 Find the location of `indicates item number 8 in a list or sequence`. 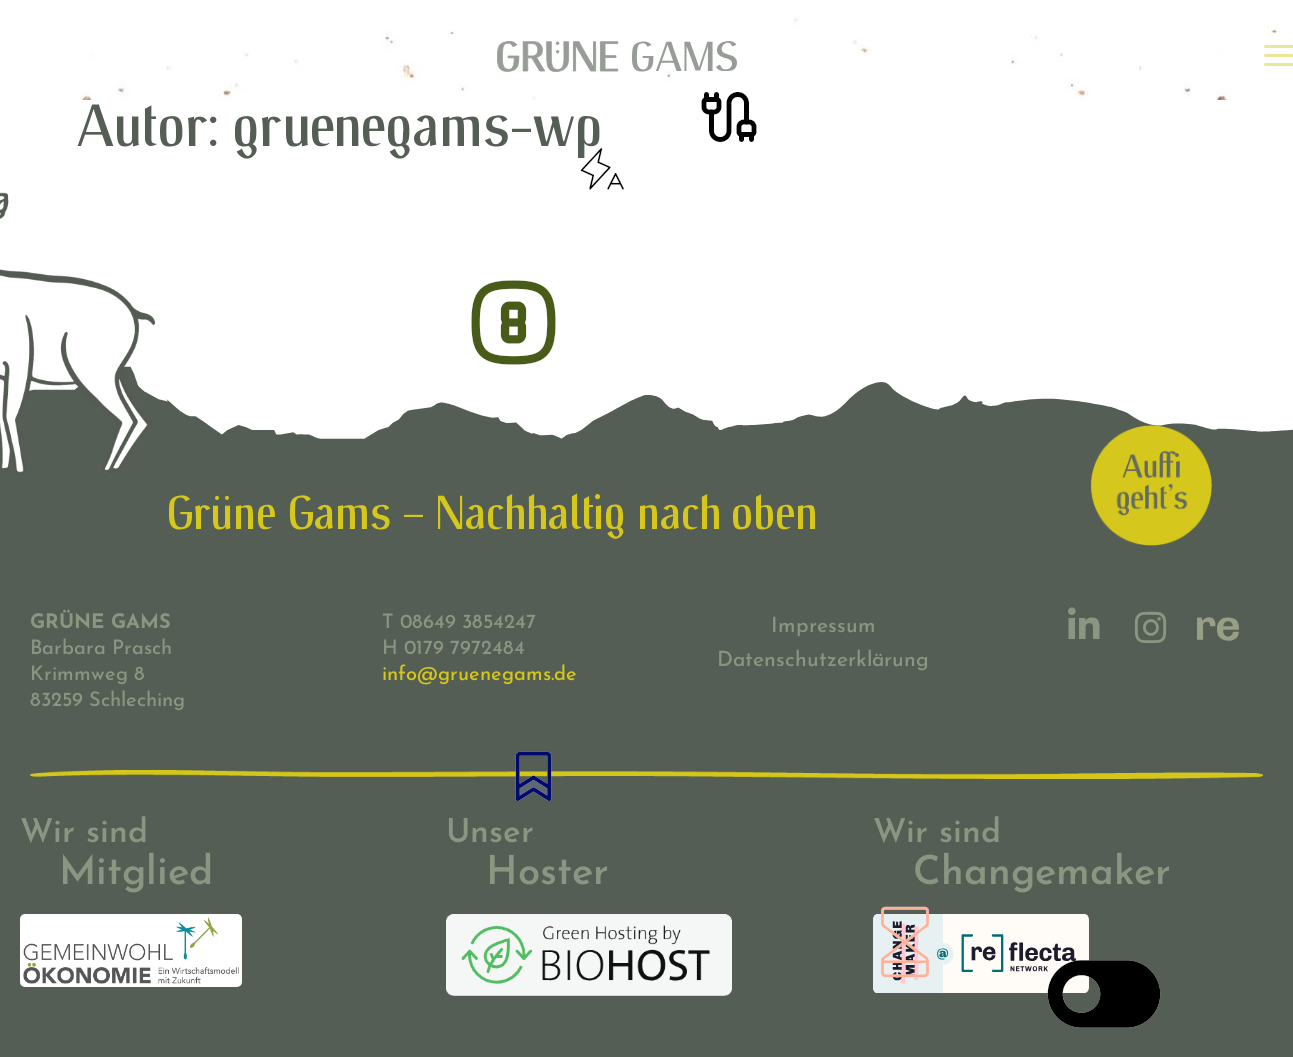

indicates item number 8 in a list or sequence is located at coordinates (513, 322).